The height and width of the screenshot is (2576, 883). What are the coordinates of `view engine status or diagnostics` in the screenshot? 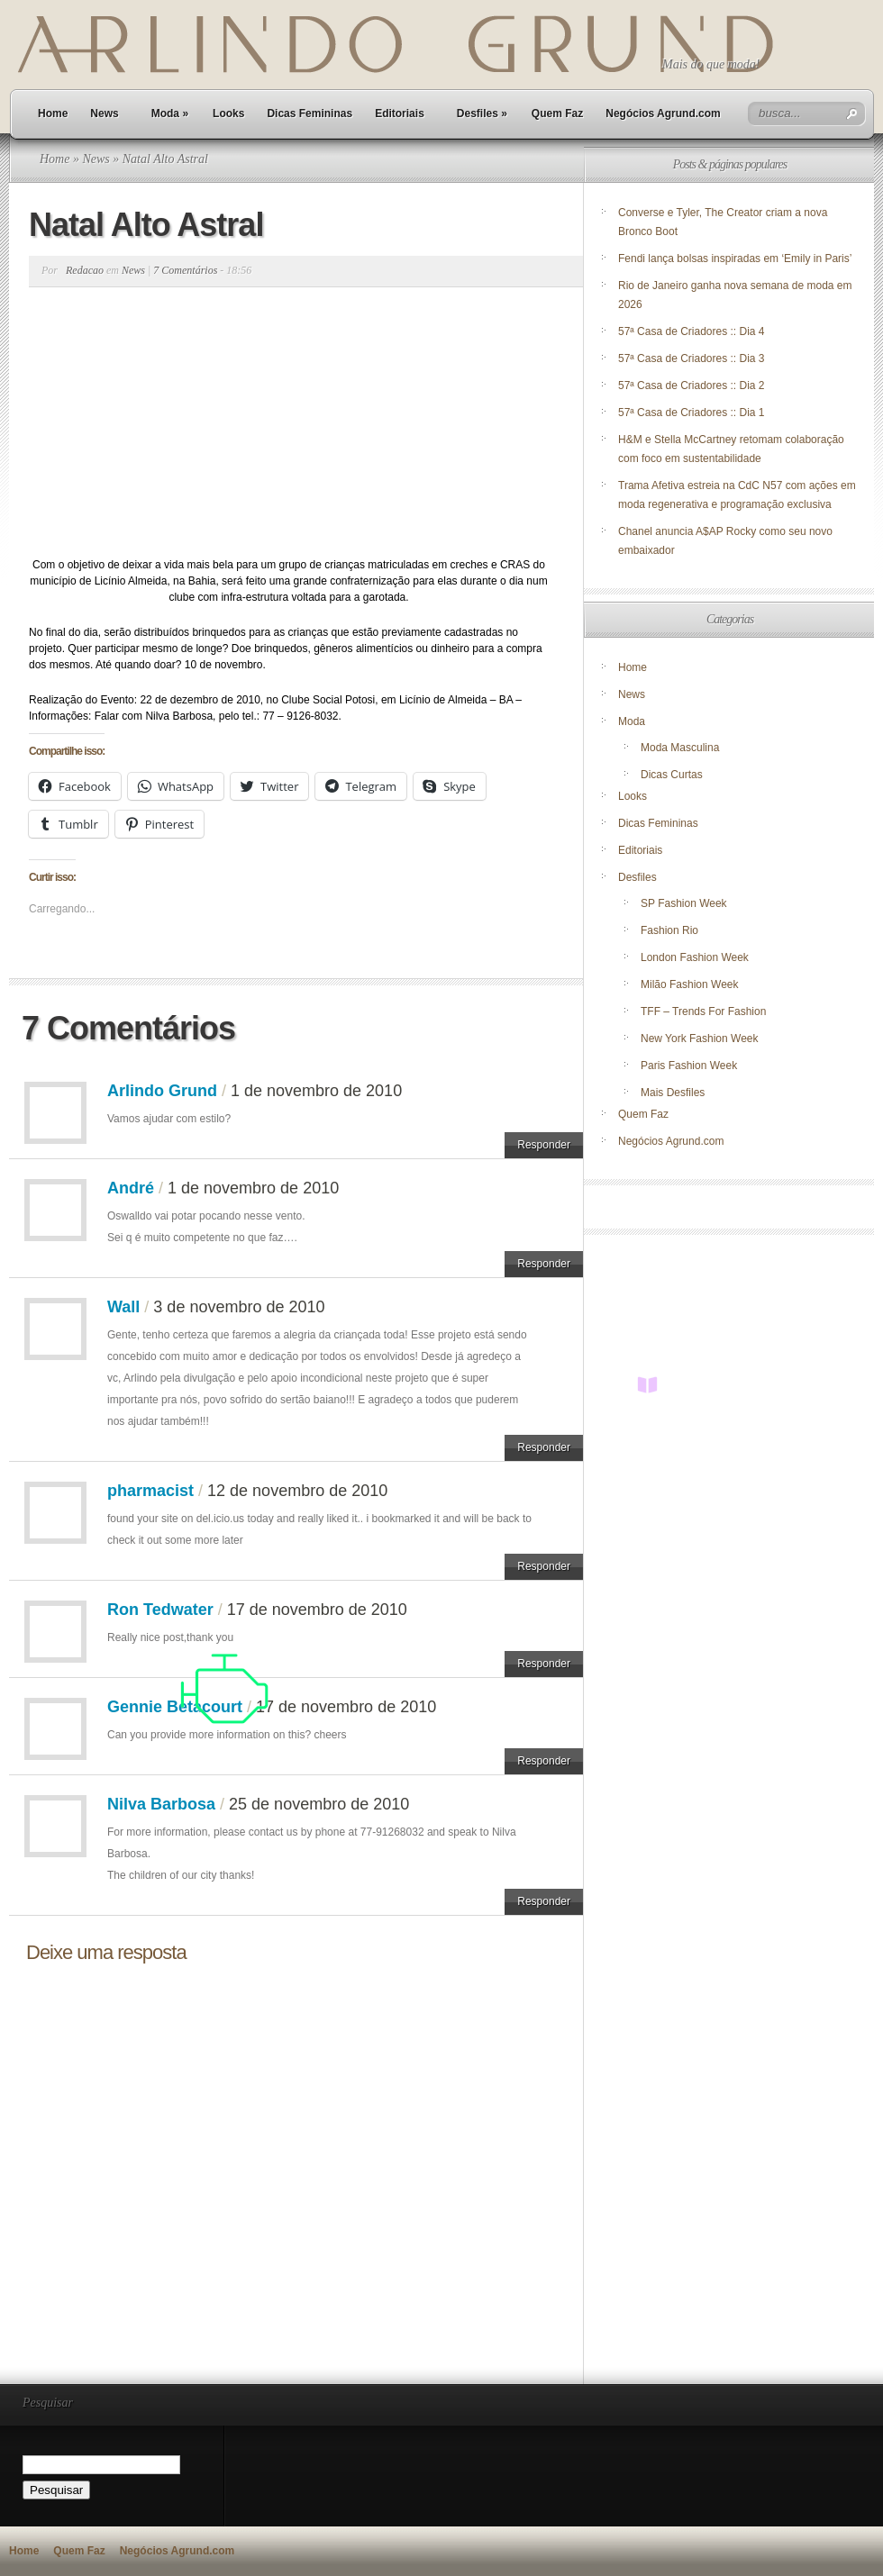 It's located at (223, 1690).